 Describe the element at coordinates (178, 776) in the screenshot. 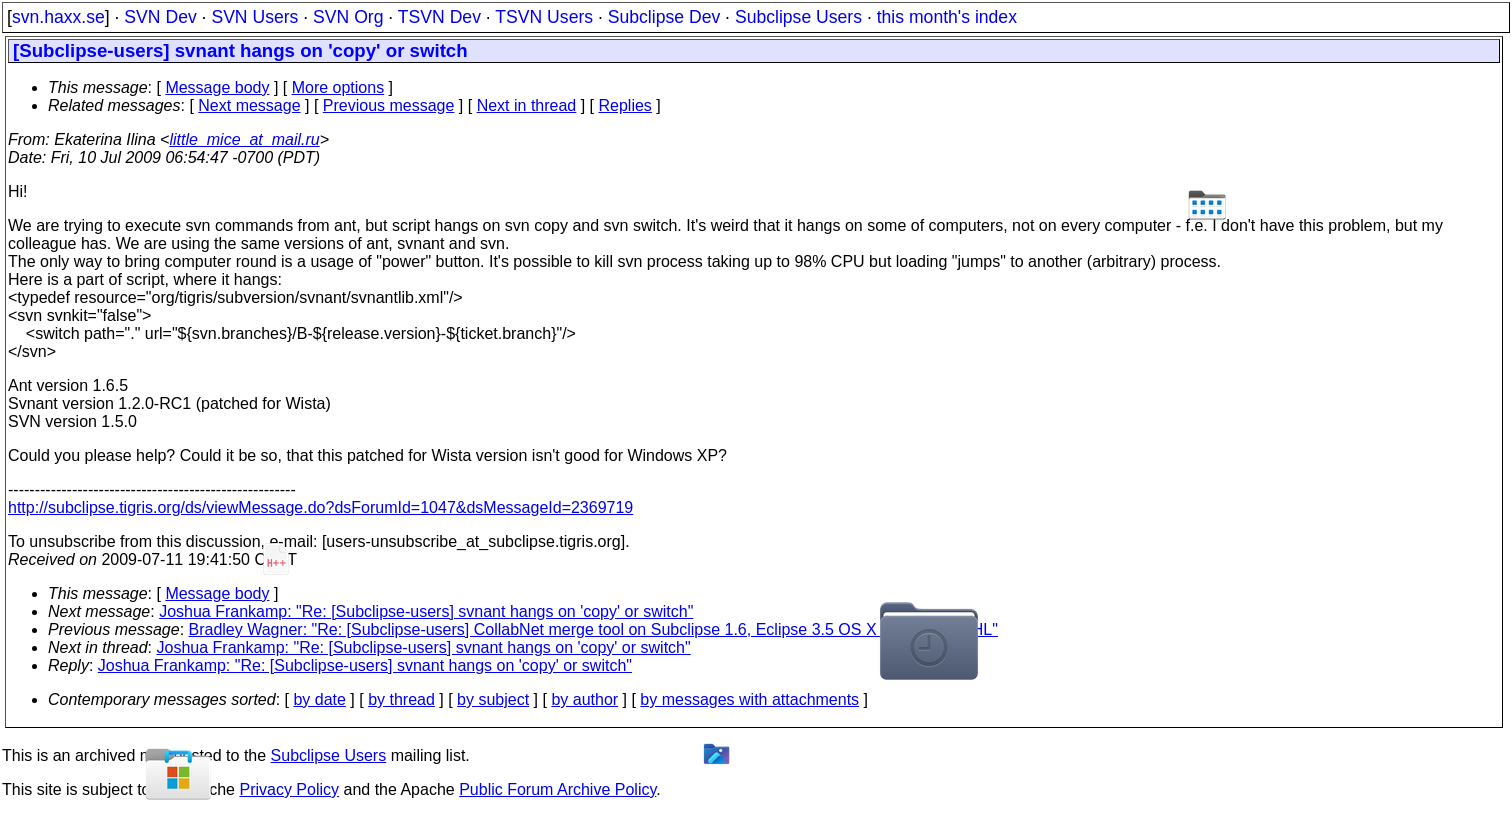

I see `open microsoft store downloads folder` at that location.